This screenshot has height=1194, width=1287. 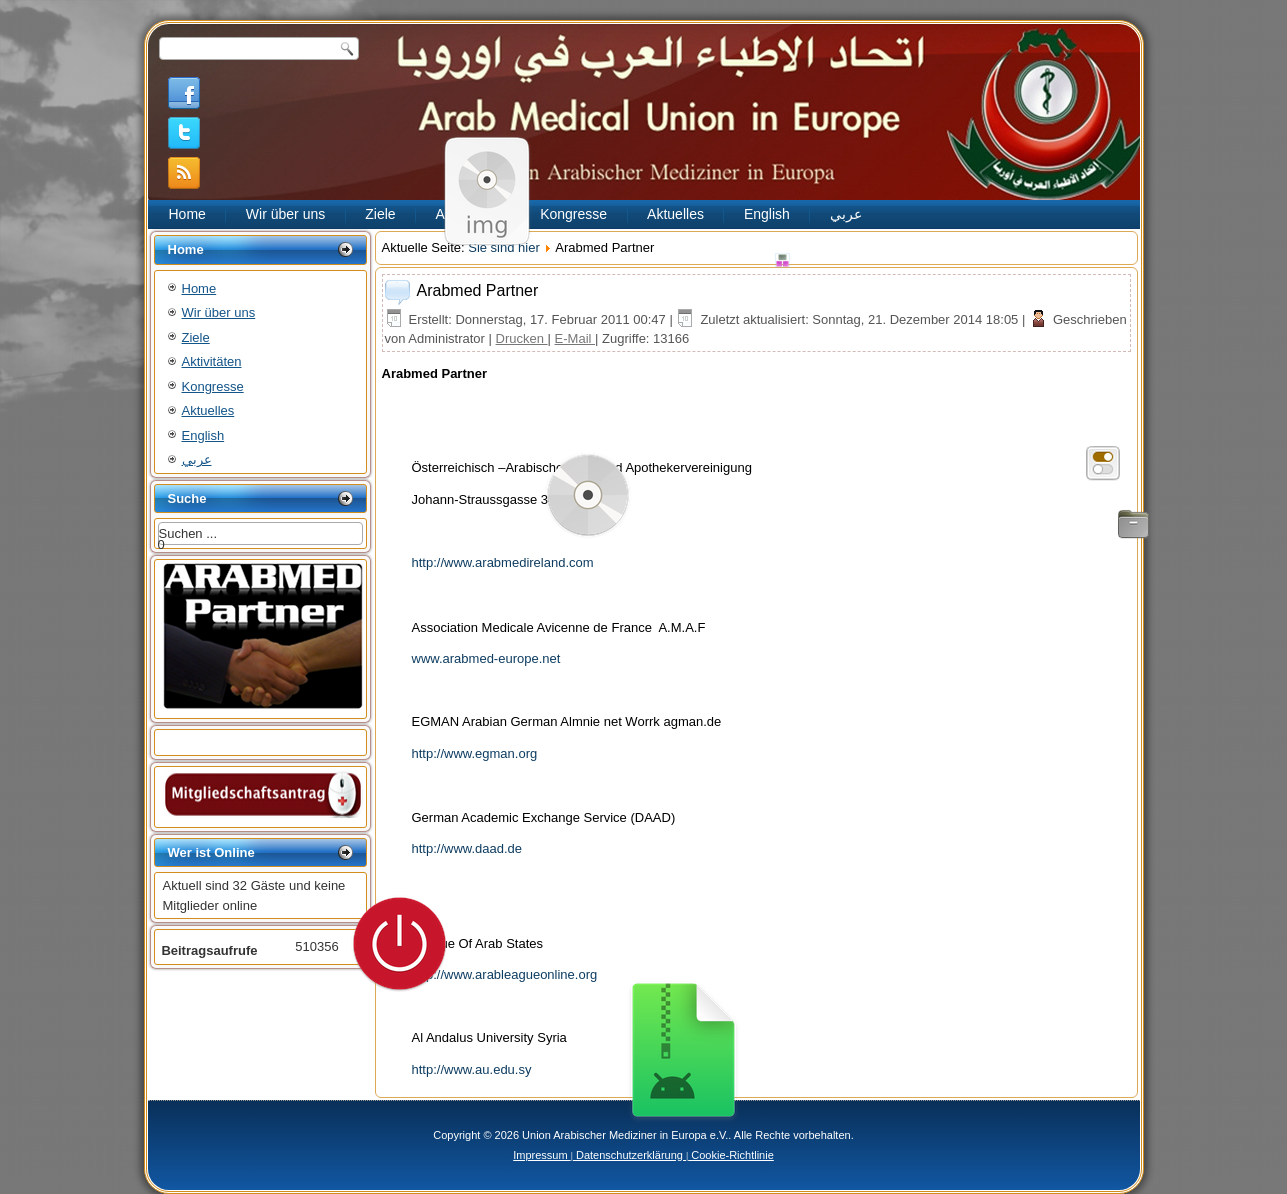 I want to click on select all items in the current view, so click(x=782, y=260).